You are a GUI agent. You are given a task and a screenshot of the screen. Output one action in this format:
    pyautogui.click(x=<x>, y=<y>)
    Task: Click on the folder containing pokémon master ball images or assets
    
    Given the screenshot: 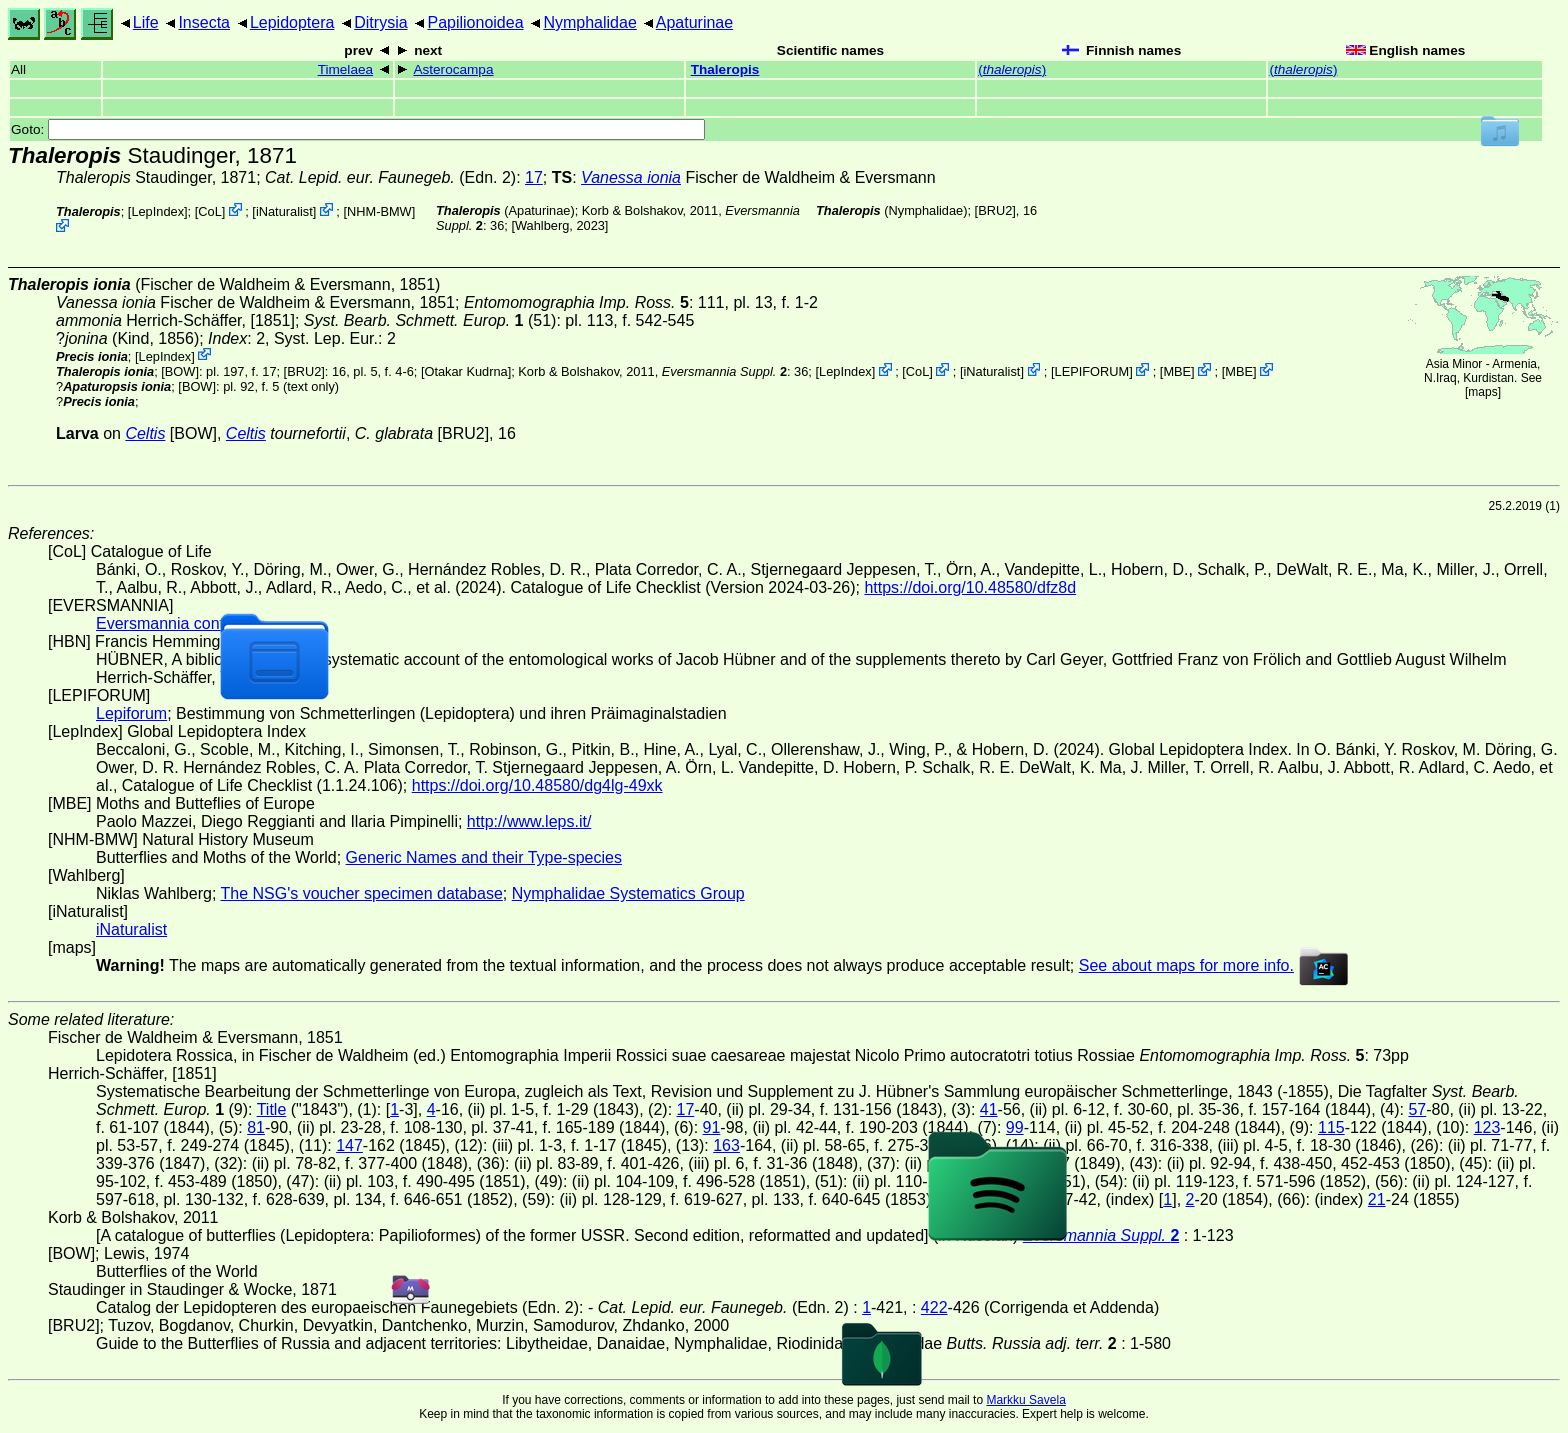 What is the action you would take?
    pyautogui.click(x=410, y=1290)
    